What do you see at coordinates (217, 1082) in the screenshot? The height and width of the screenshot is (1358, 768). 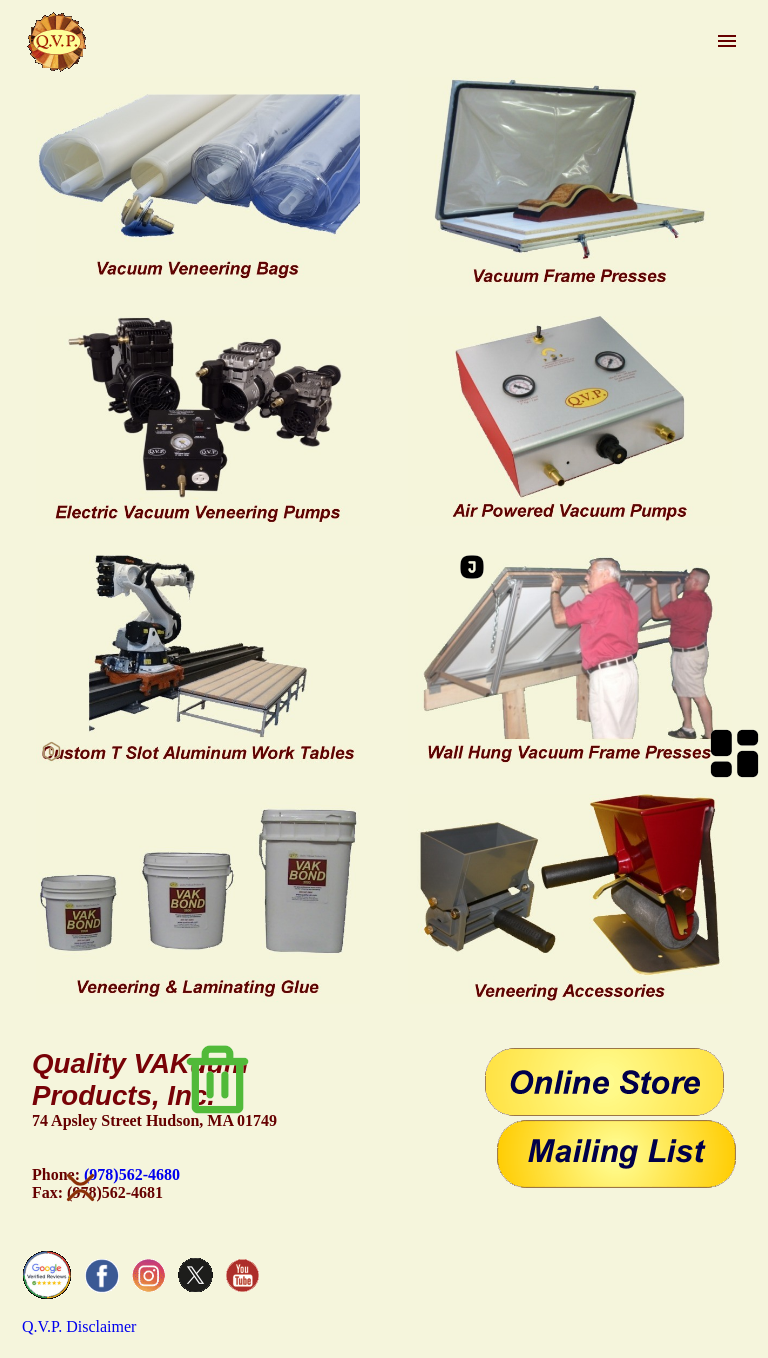 I see `delete selected item` at bounding box center [217, 1082].